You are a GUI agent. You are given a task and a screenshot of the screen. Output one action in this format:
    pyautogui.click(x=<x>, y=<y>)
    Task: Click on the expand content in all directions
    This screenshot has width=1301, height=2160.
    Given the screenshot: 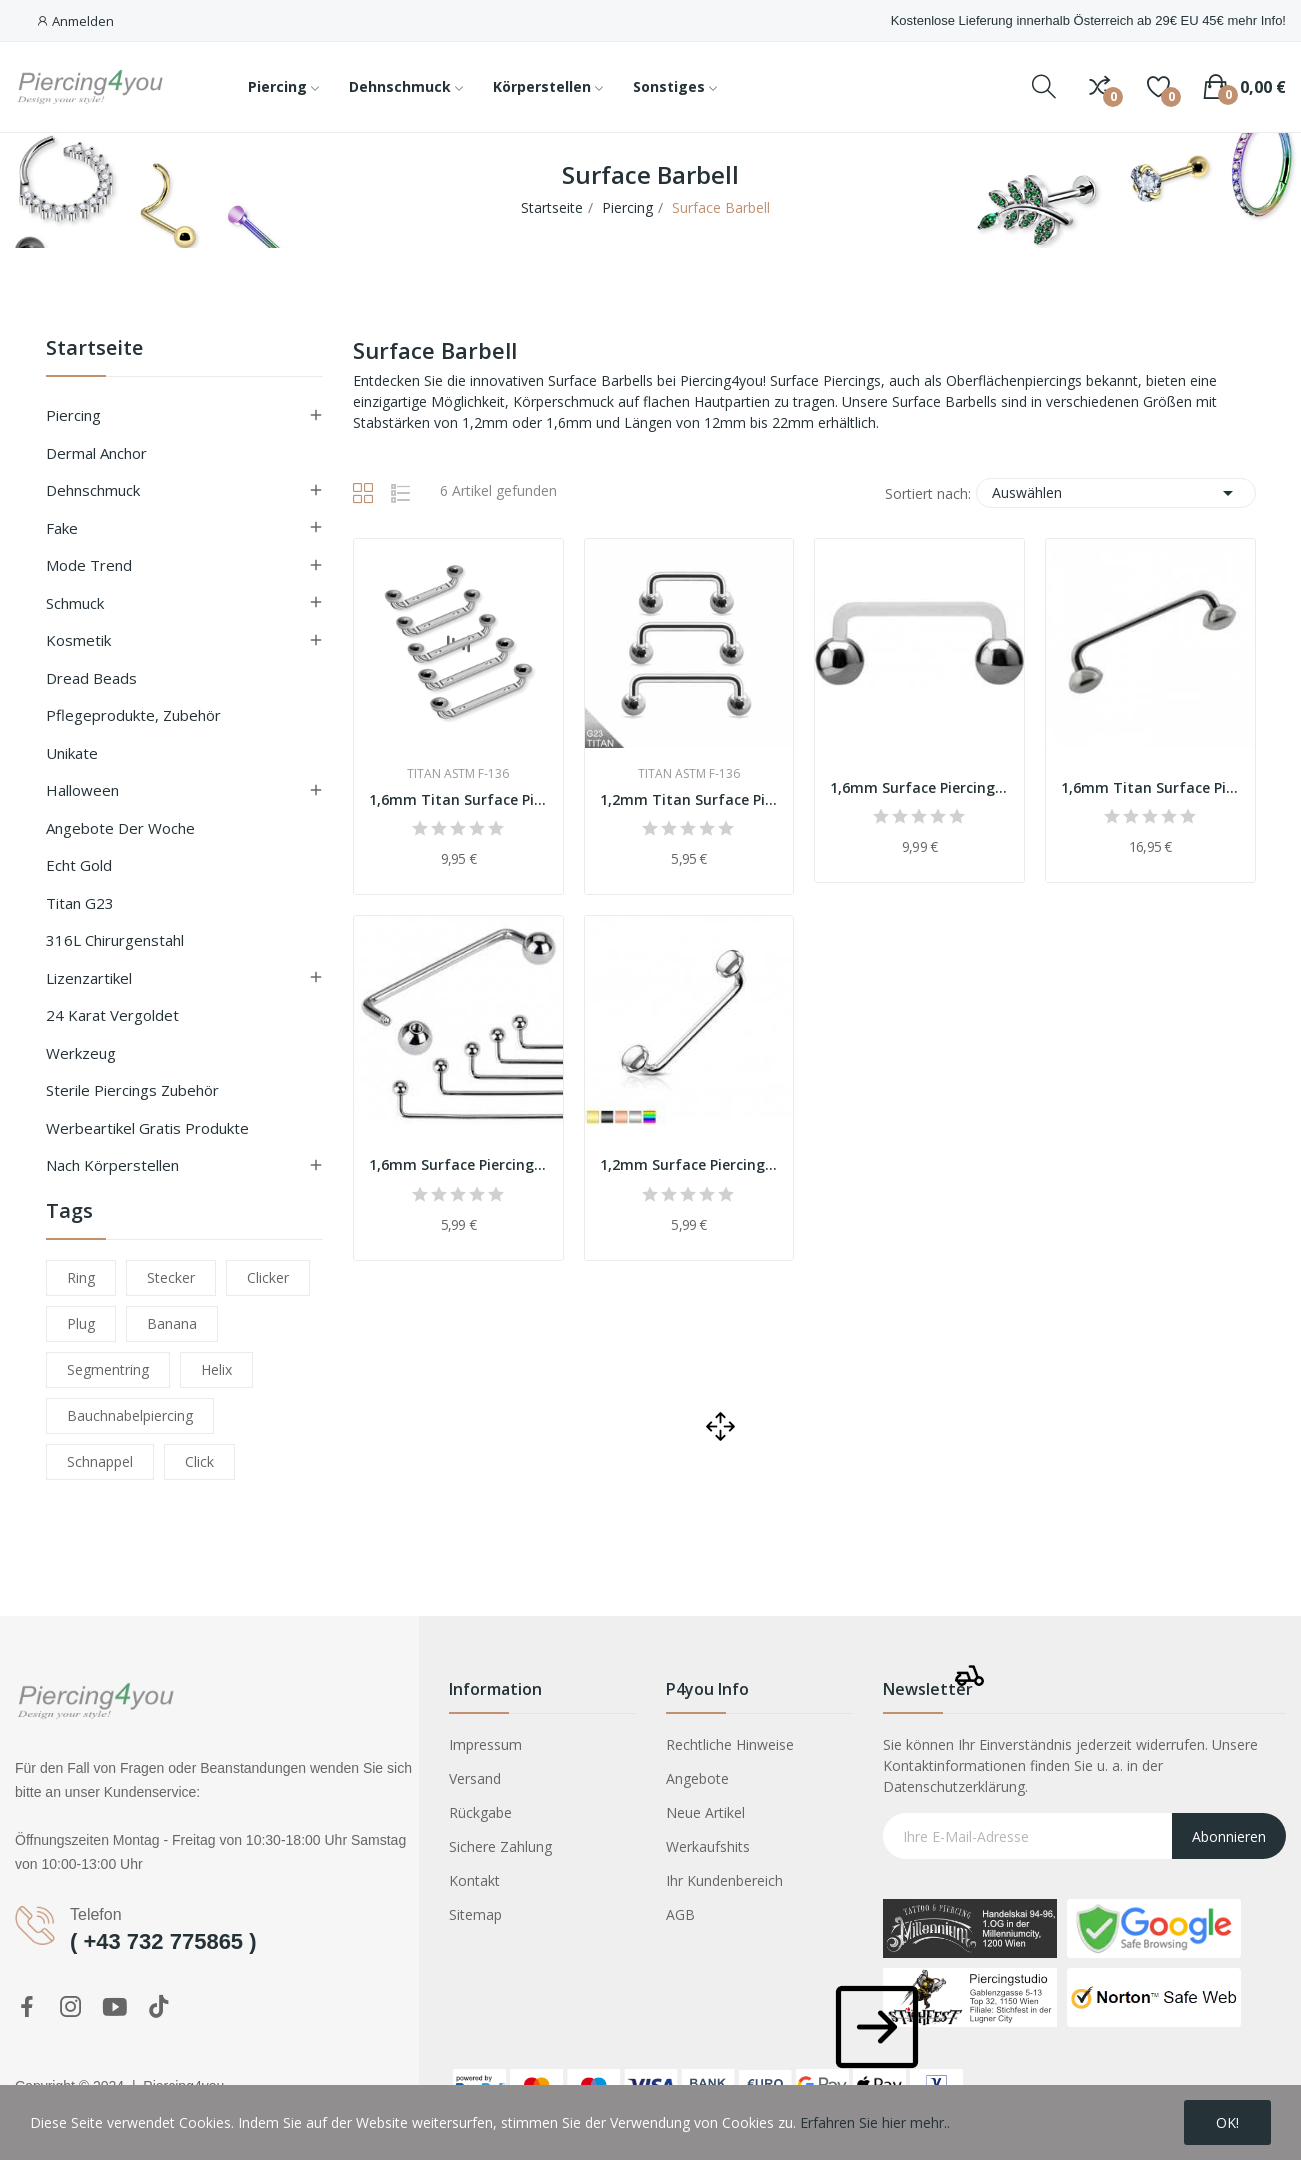 What is the action you would take?
    pyautogui.click(x=720, y=1426)
    